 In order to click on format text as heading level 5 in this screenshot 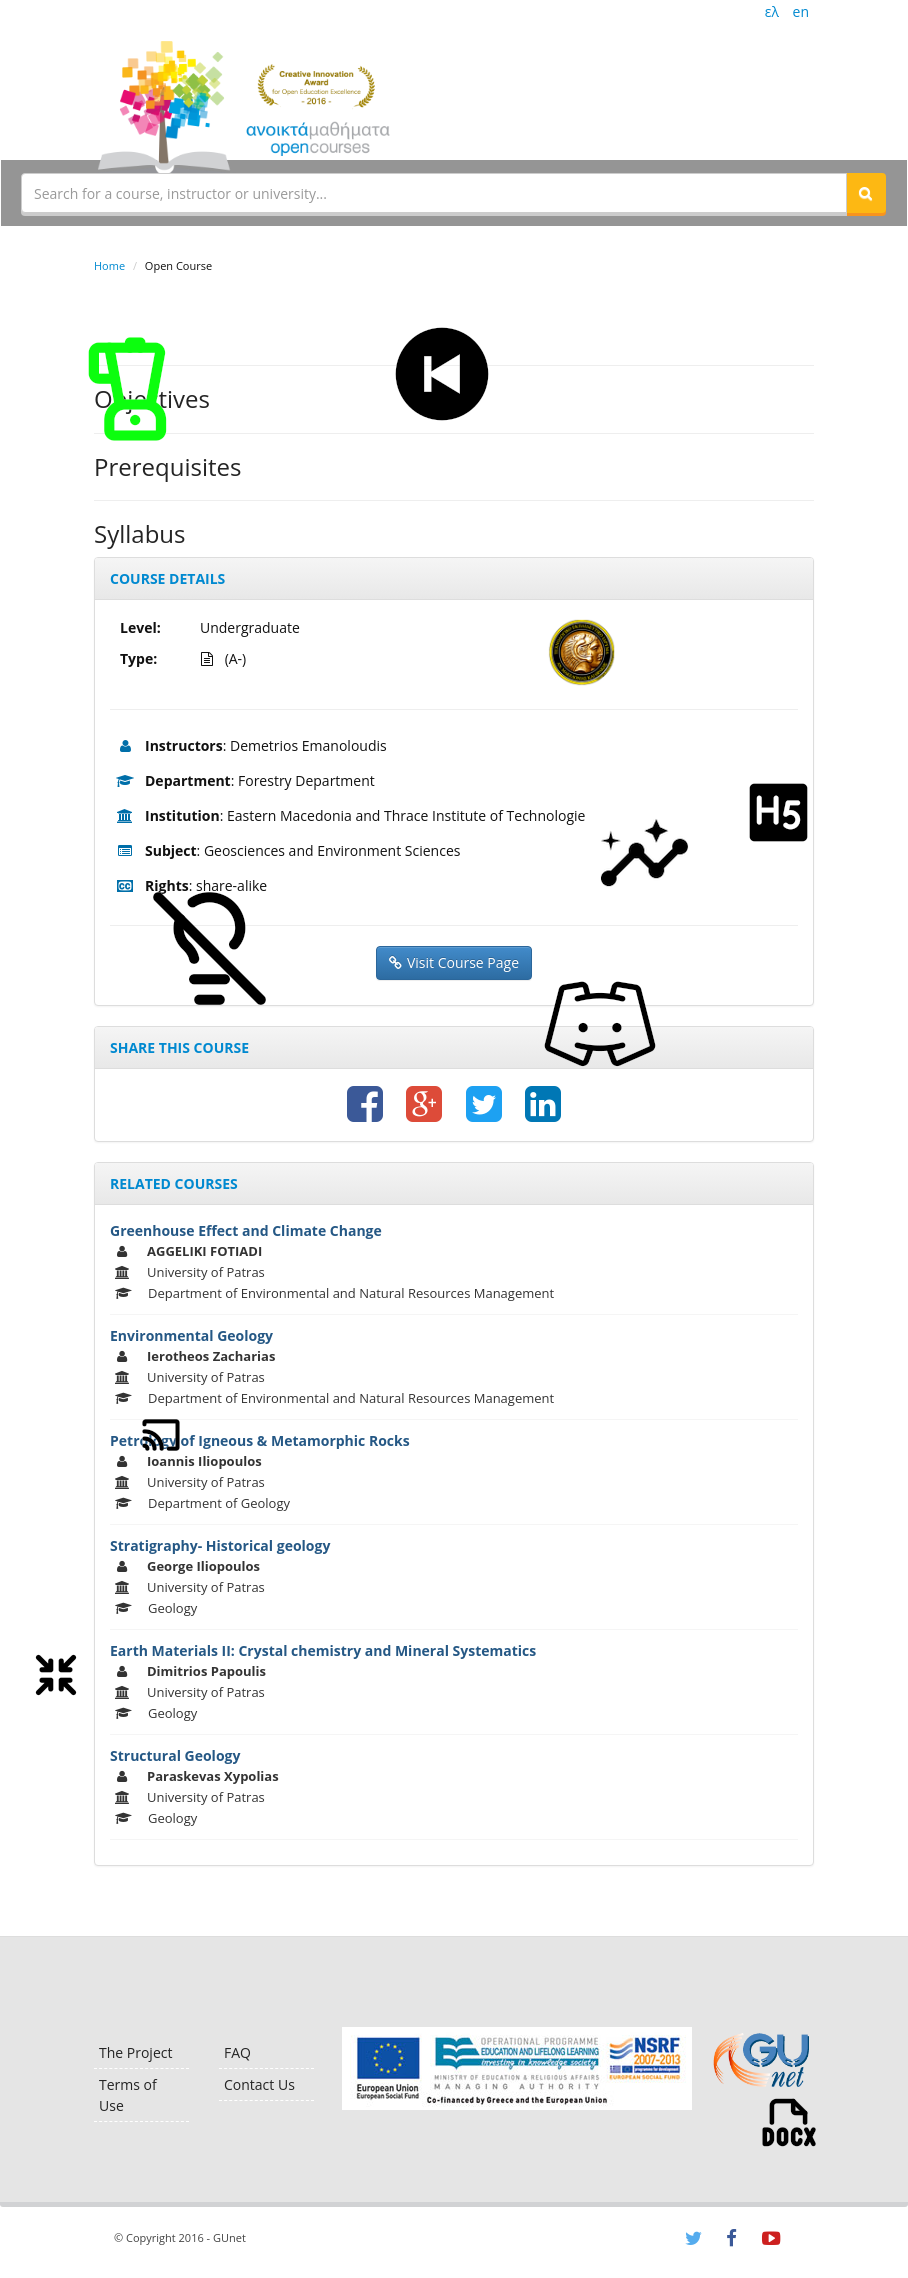, I will do `click(778, 812)`.